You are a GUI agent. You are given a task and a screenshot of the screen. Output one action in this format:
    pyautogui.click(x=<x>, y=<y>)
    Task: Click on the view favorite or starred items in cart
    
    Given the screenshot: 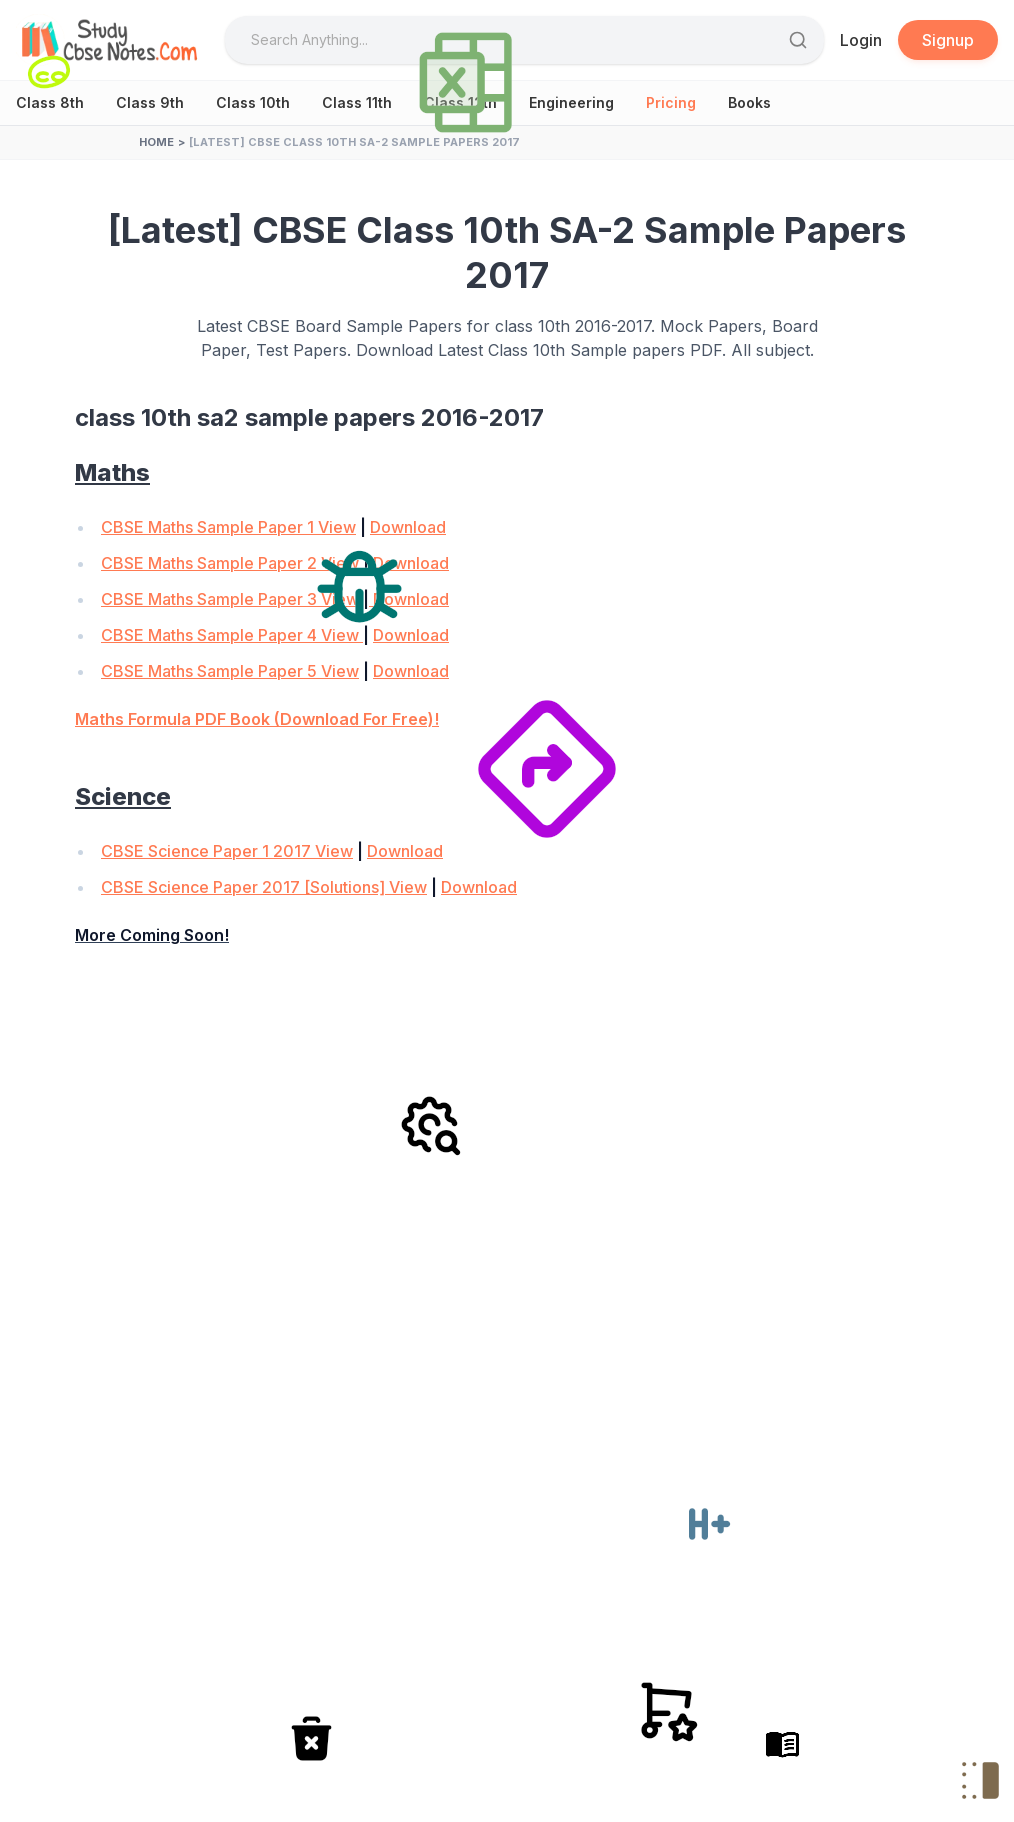 What is the action you would take?
    pyautogui.click(x=666, y=1710)
    